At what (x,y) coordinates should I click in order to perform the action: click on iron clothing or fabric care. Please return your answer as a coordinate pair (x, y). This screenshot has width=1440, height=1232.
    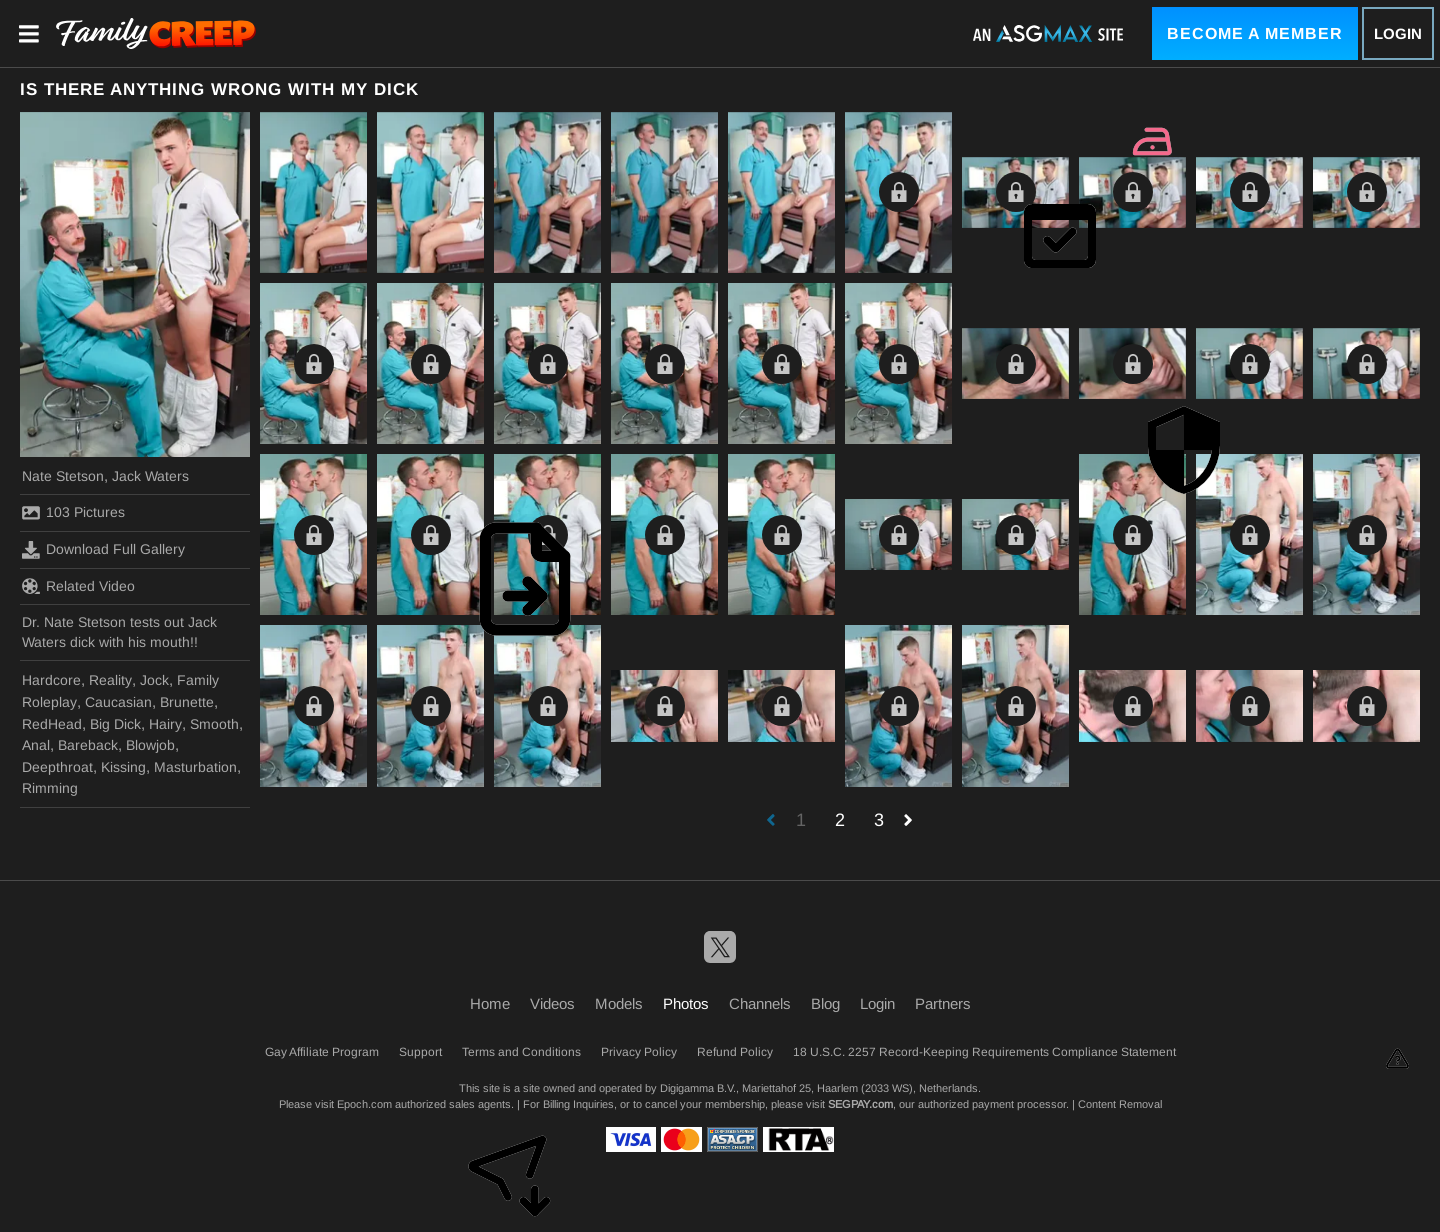
    Looking at the image, I should click on (1152, 141).